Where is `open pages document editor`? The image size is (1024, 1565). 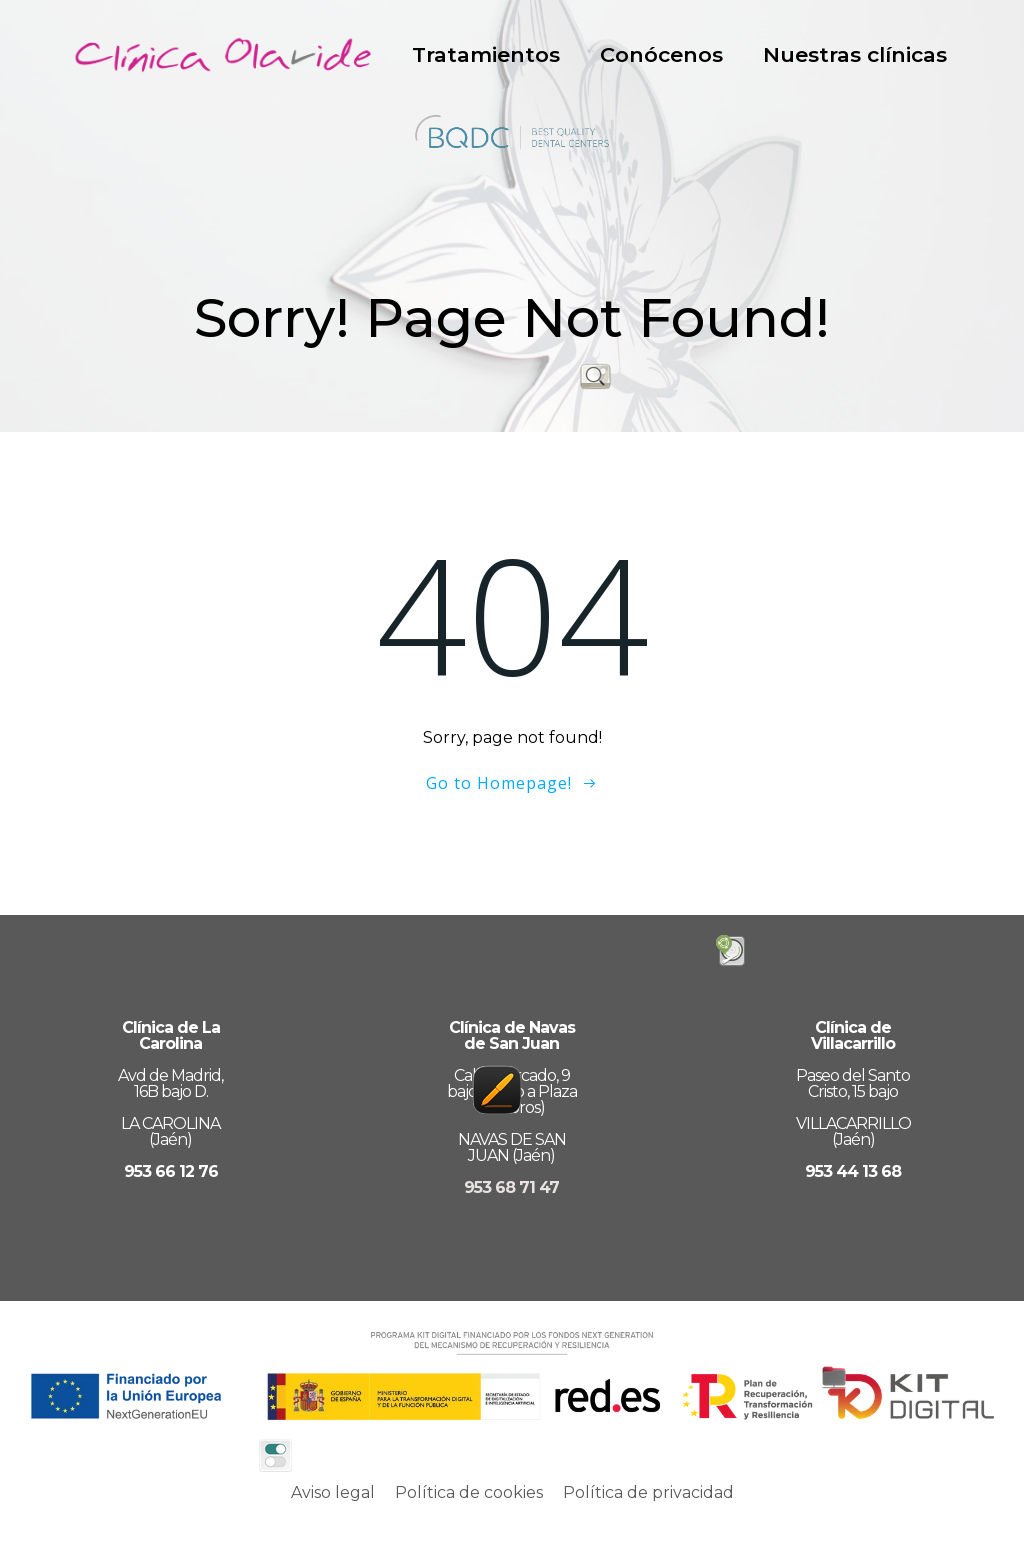
open pages document editor is located at coordinates (497, 1090).